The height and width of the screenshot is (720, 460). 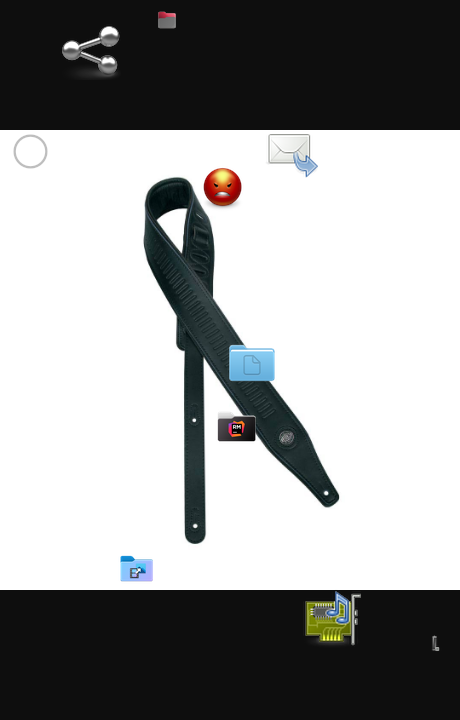 What do you see at coordinates (167, 20) in the screenshot?
I see `drop files here to move them into this folder` at bounding box center [167, 20].